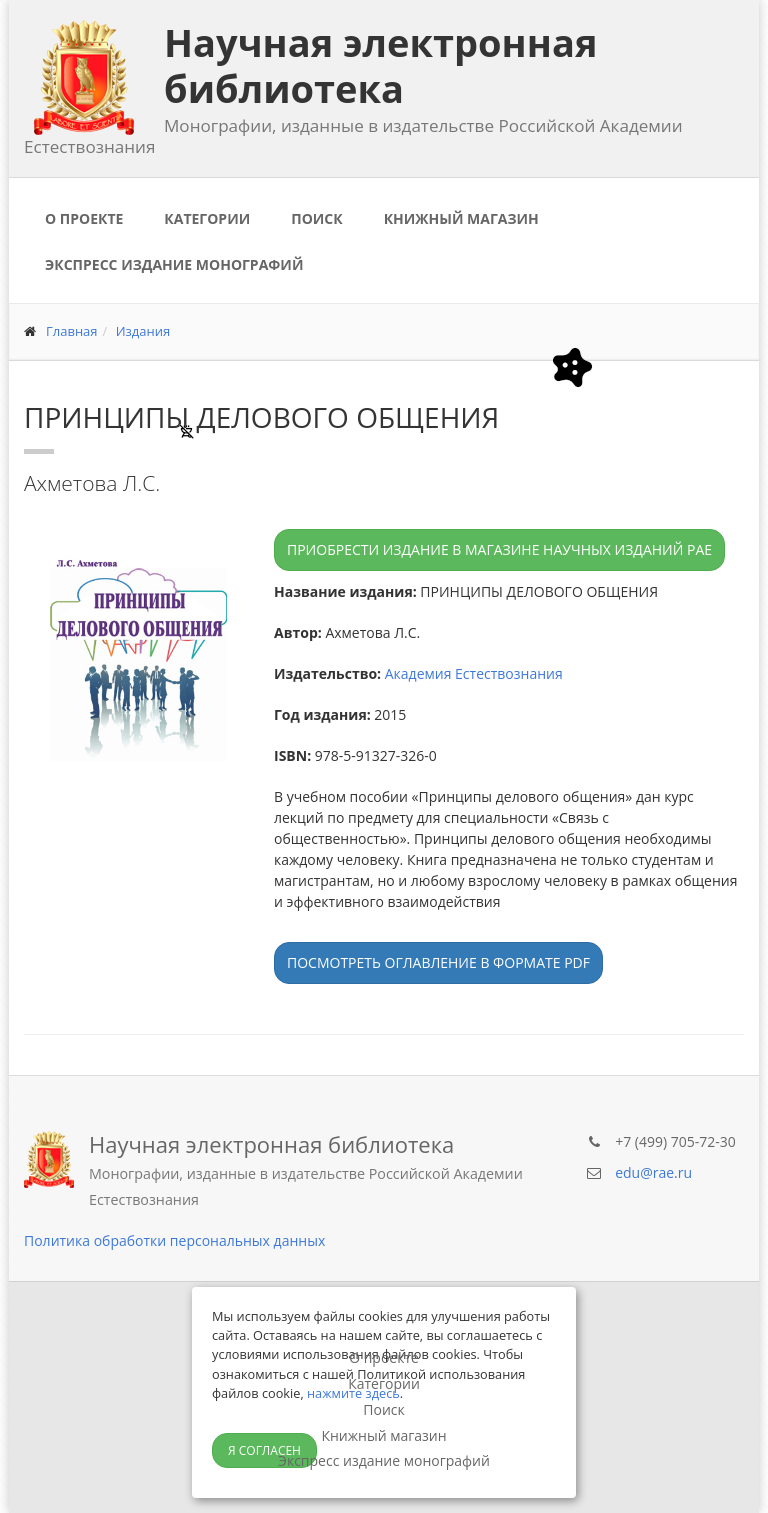 The image size is (768, 1513). I want to click on grilling or barbecue feature disabled, so click(186, 431).